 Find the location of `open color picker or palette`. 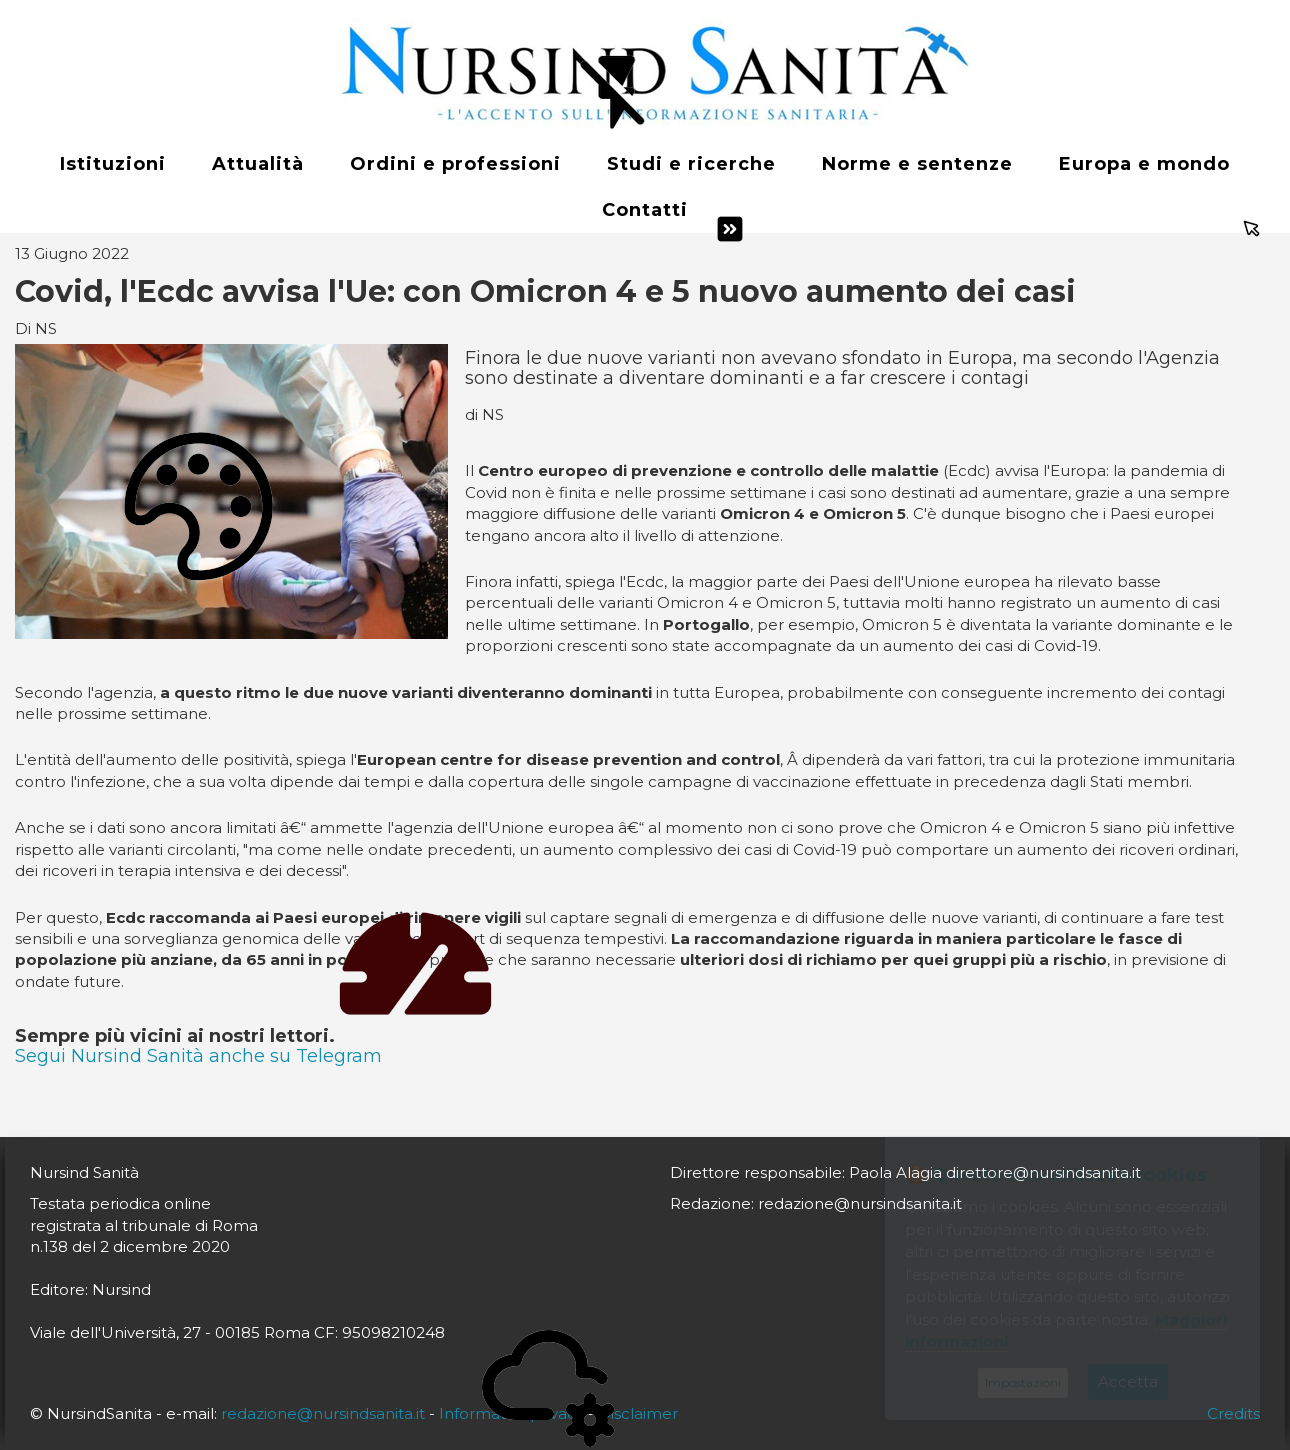

open color picker or palette is located at coordinates (198, 506).